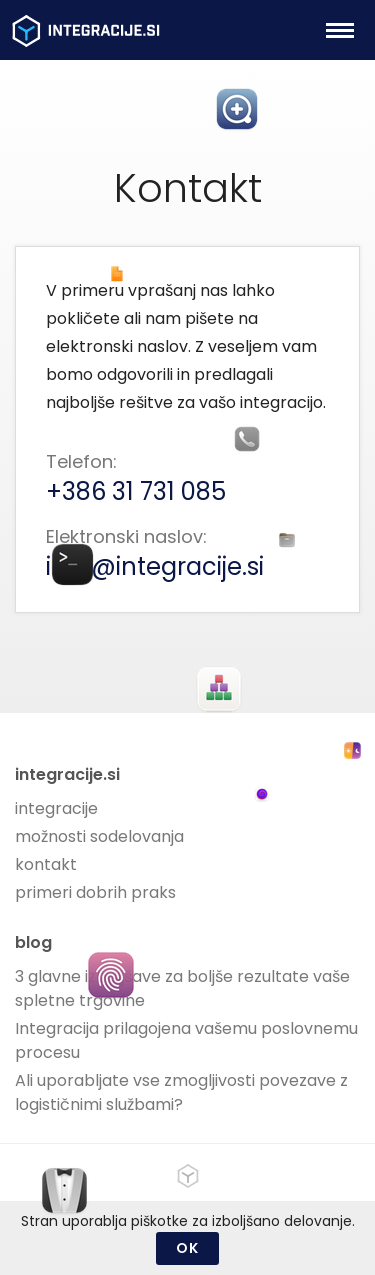 This screenshot has width=375, height=1275. I want to click on open theme configuration settings, so click(64, 1190).